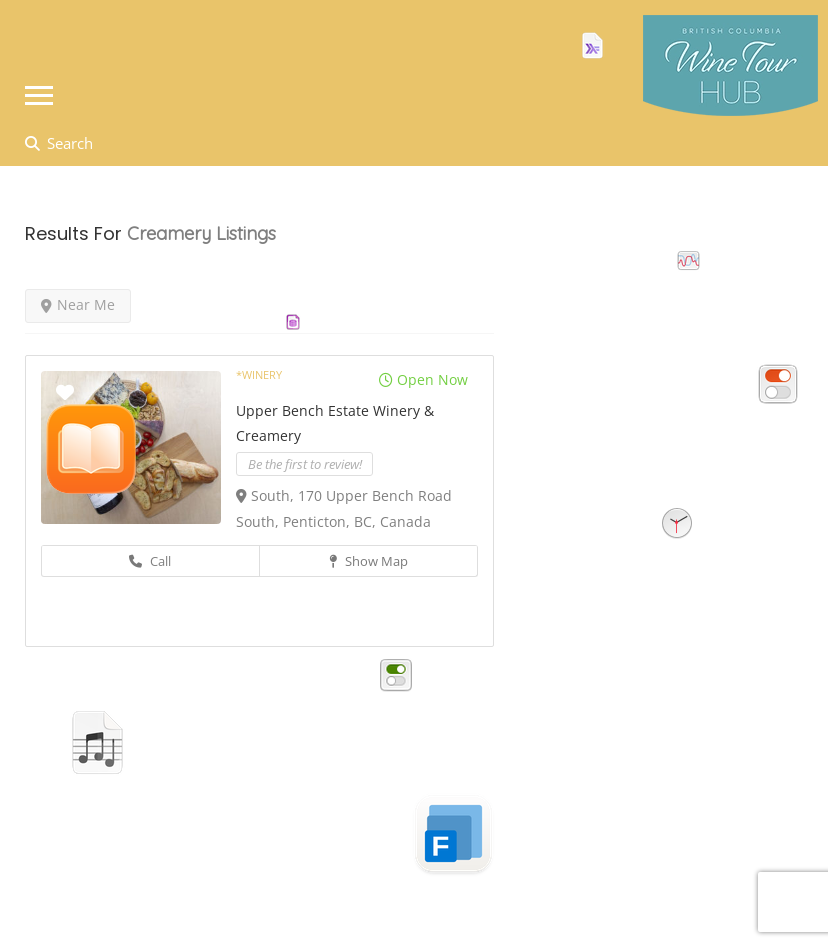  Describe the element at coordinates (592, 45) in the screenshot. I see `a haskell source code file` at that location.